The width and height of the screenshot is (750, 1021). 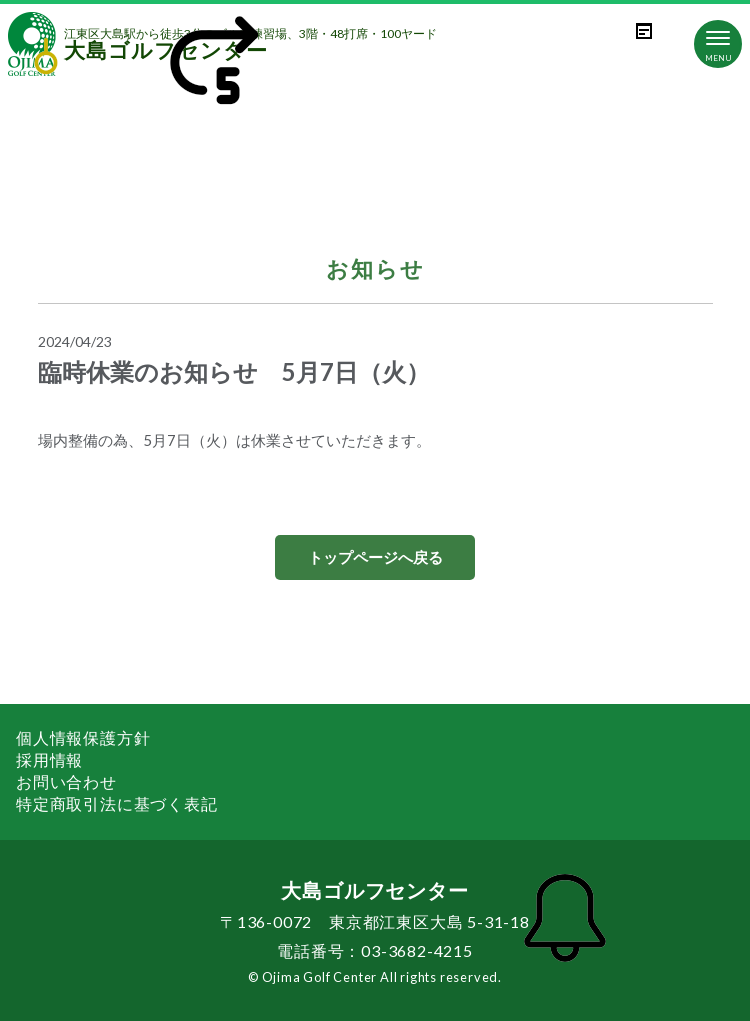 What do you see at coordinates (565, 919) in the screenshot?
I see `view notifications` at bounding box center [565, 919].